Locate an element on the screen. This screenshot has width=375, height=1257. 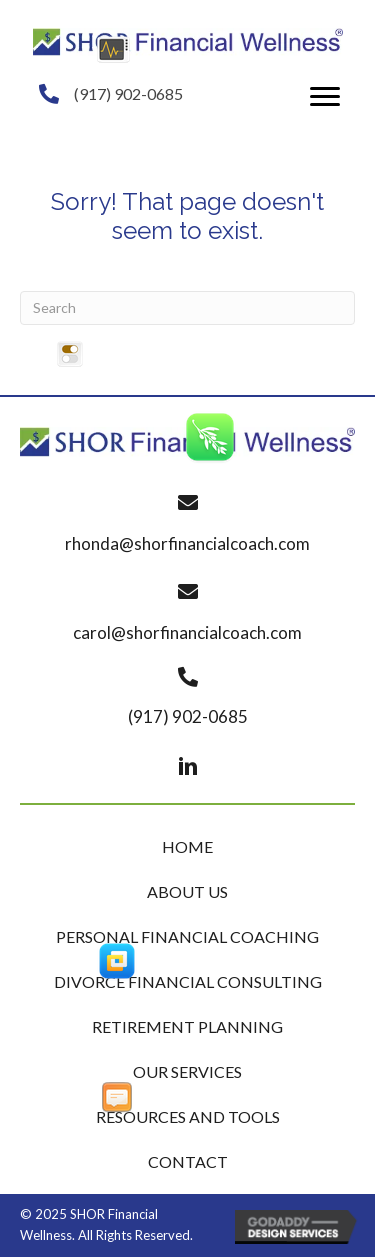
open the messaging or chat app is located at coordinates (117, 1097).